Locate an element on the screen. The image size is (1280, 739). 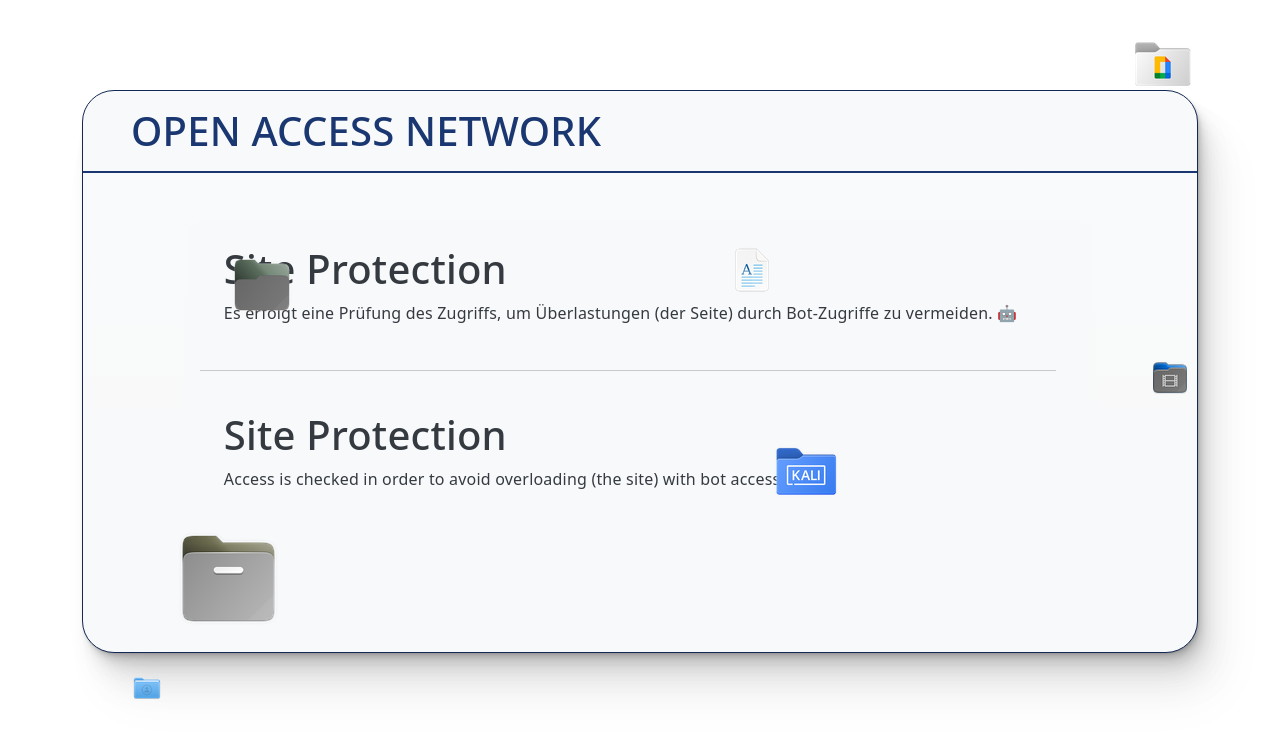
open a word processing document is located at coordinates (752, 270).